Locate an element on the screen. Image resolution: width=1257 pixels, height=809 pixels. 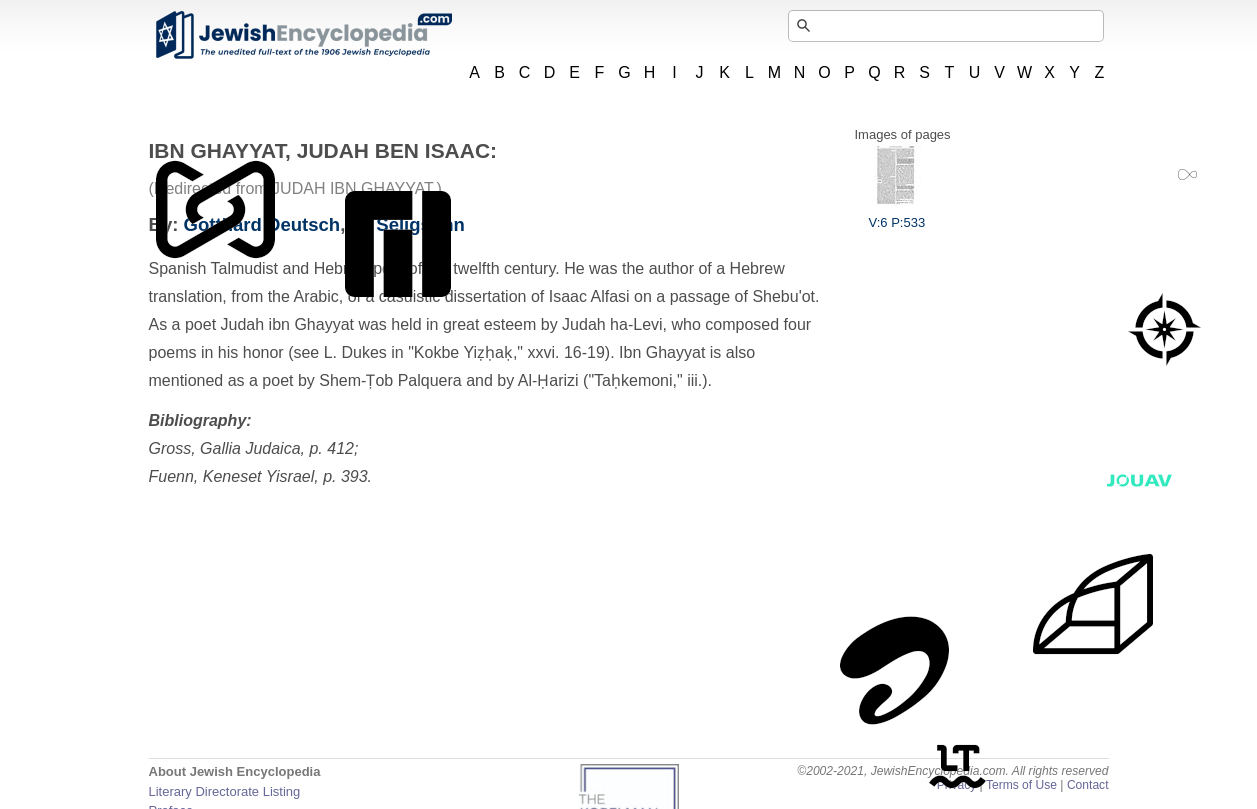
virgin media brand logo is located at coordinates (1187, 174).